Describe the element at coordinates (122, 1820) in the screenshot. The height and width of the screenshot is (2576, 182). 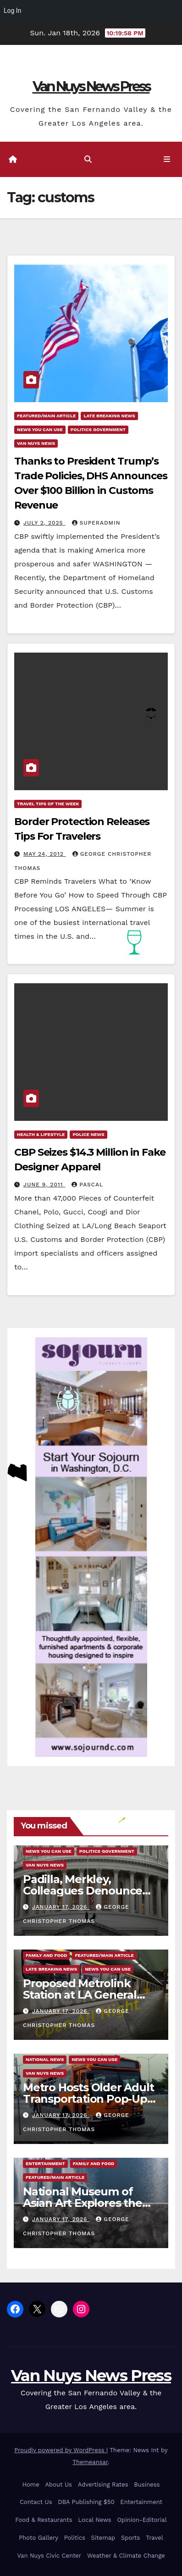
I see `access surgical or medical tools` at that location.